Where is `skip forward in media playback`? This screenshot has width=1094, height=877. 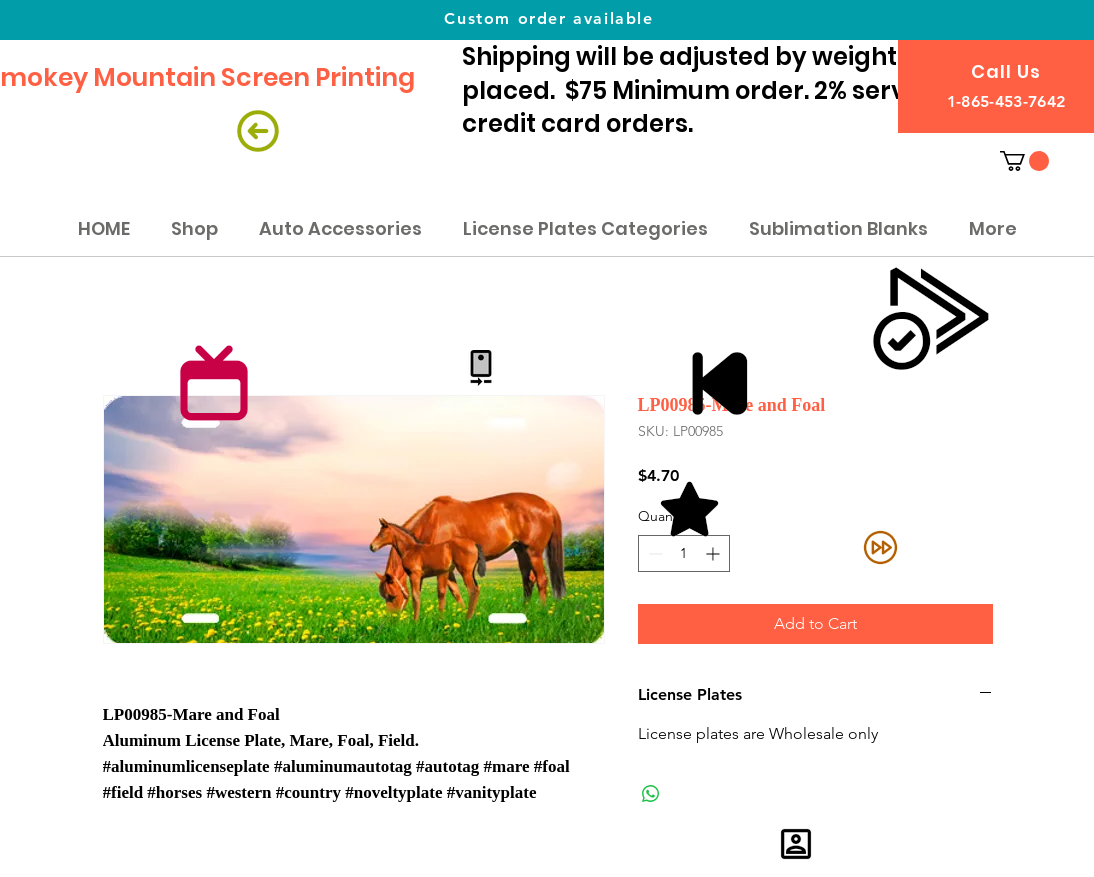
skip forward in media playback is located at coordinates (880, 547).